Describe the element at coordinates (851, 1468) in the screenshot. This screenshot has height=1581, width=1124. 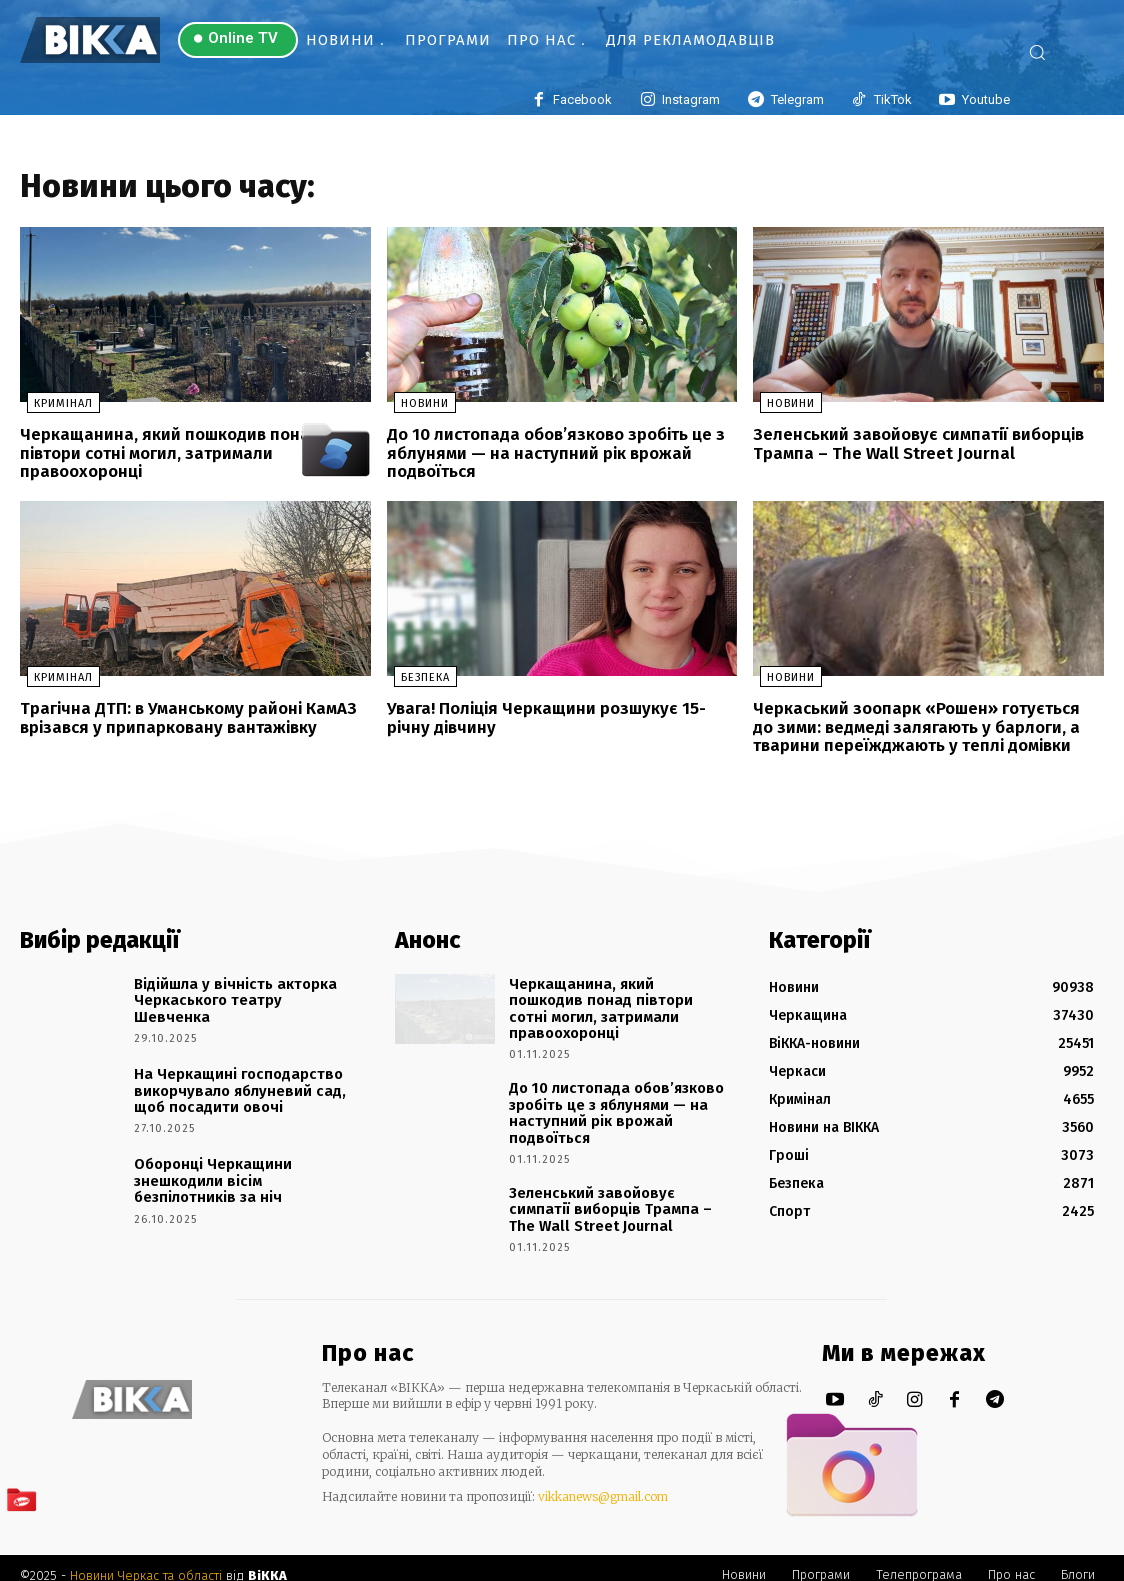
I see `open folder containing instagram downloads` at that location.